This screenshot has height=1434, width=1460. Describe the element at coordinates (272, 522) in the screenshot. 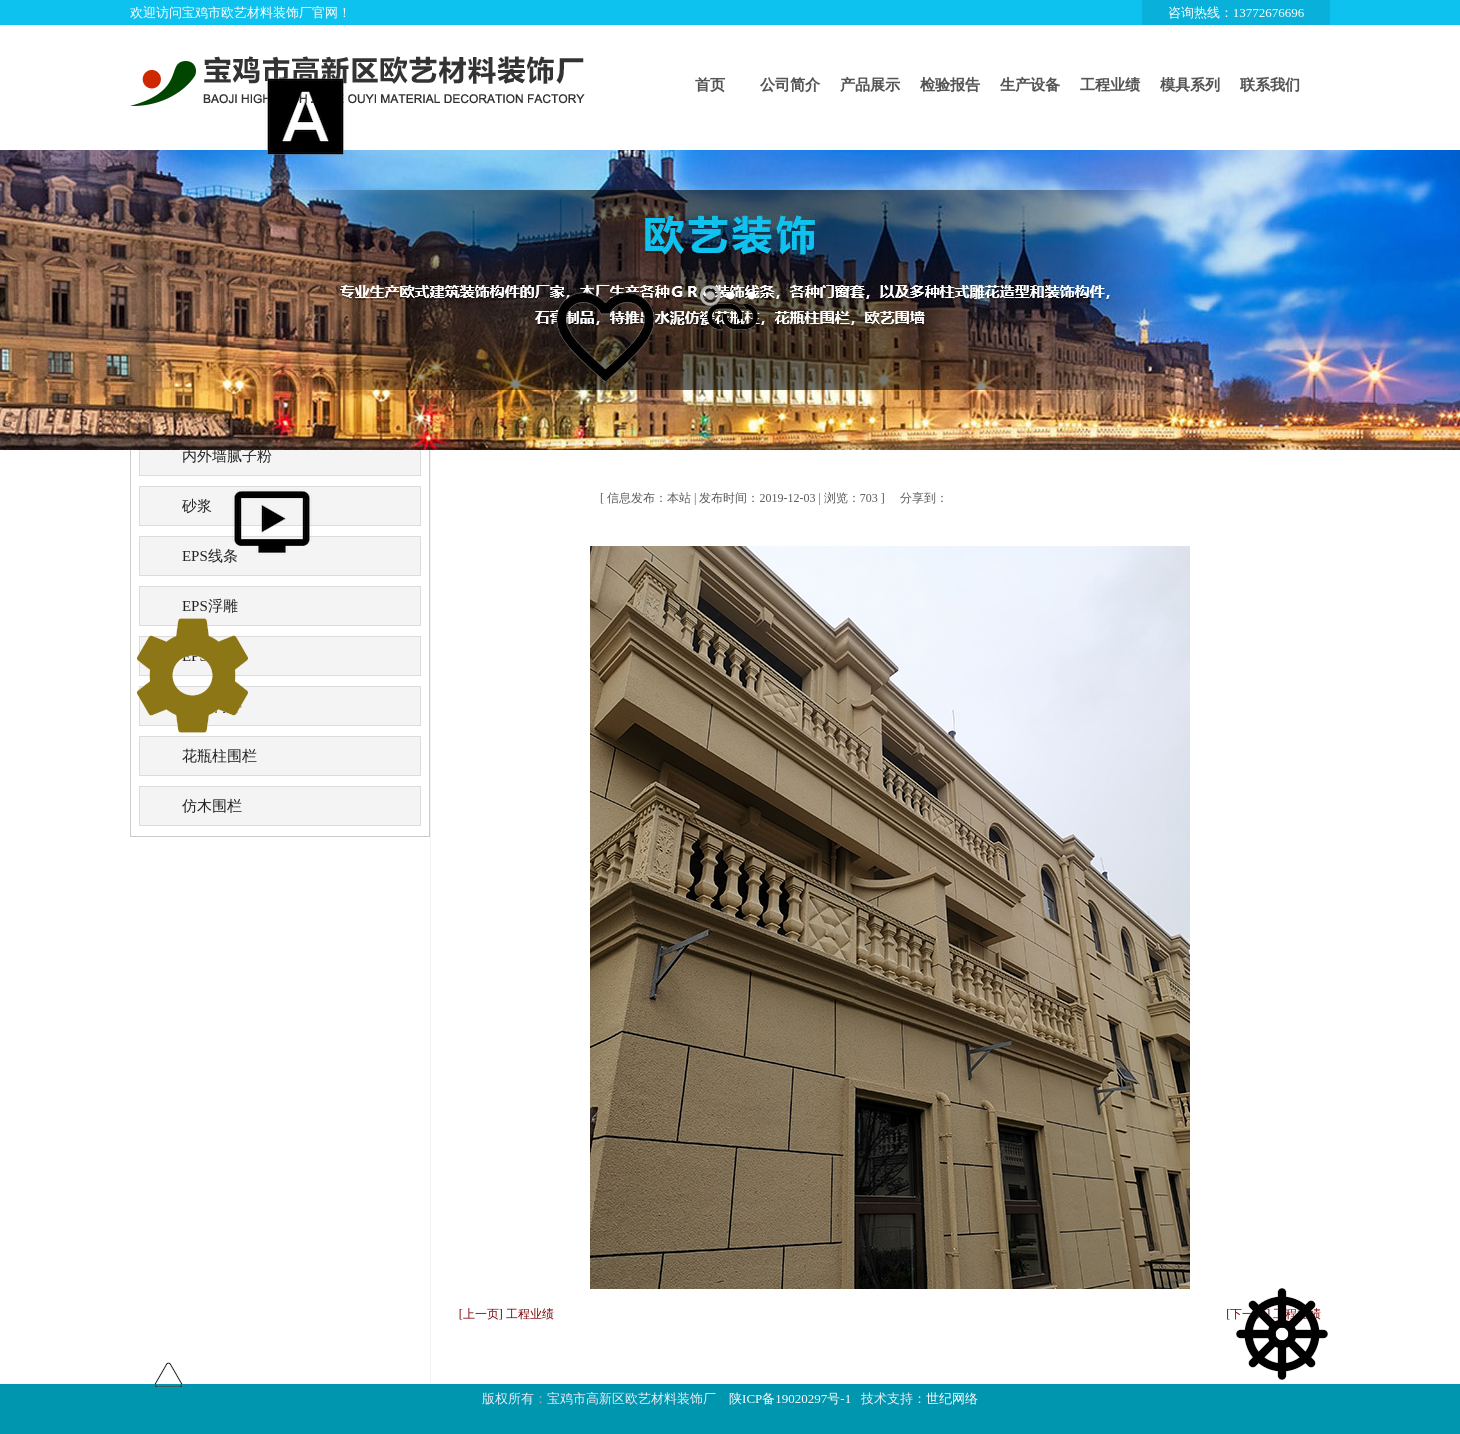

I see `access on-demand video content` at that location.